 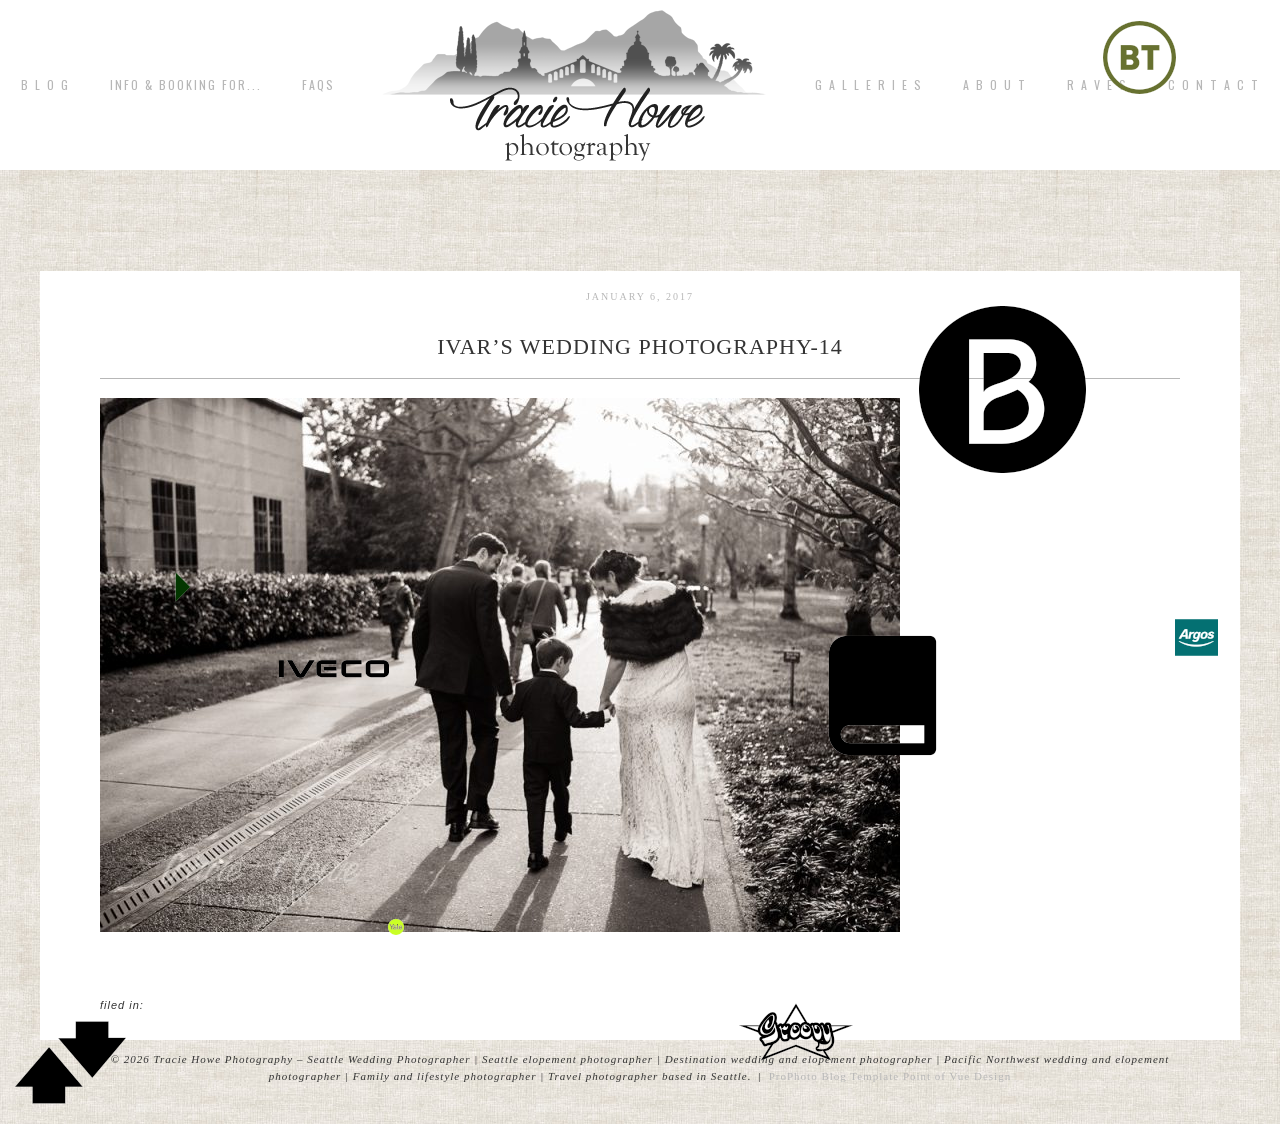 I want to click on betfair logo, so click(x=70, y=1062).